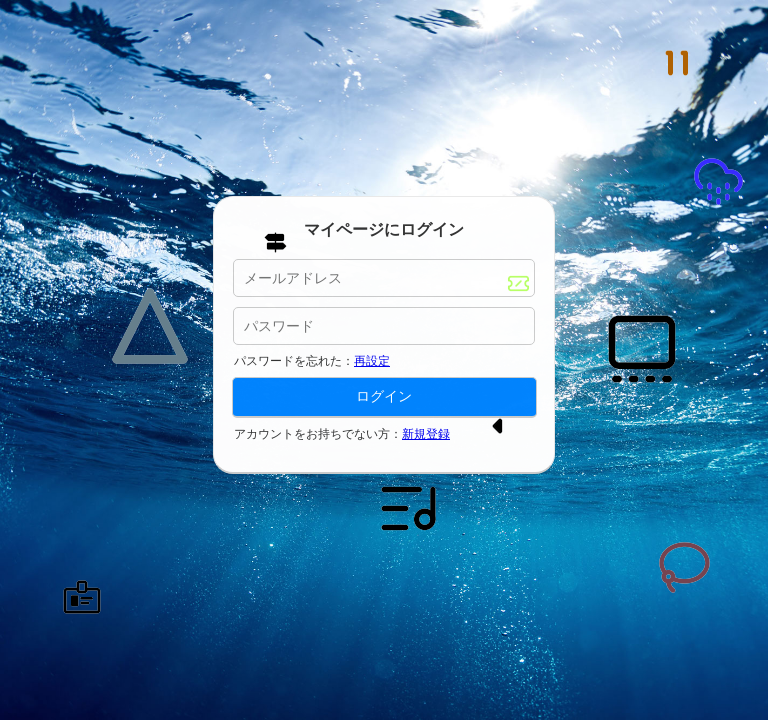  What do you see at coordinates (498, 426) in the screenshot?
I see `navigate to the previous item or screen` at bounding box center [498, 426].